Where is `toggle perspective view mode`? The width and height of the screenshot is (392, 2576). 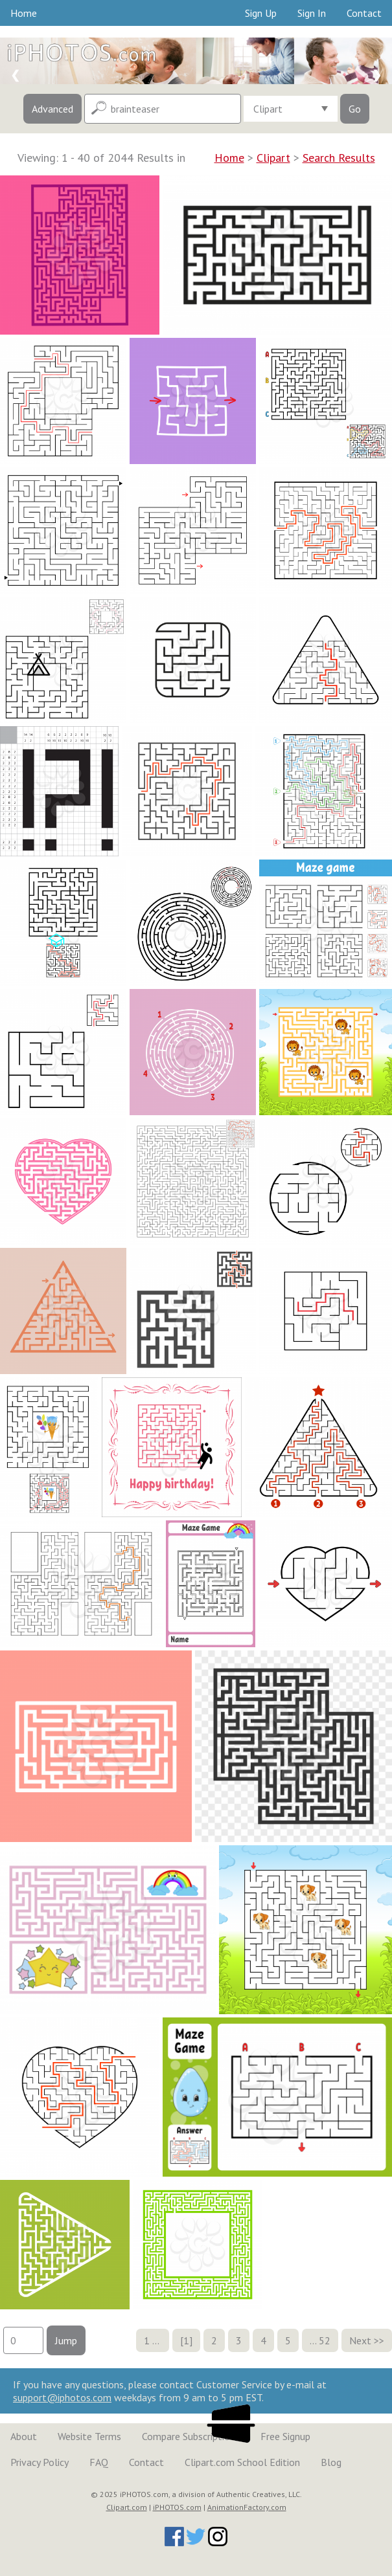
toggle perspective view mode is located at coordinates (231, 2423).